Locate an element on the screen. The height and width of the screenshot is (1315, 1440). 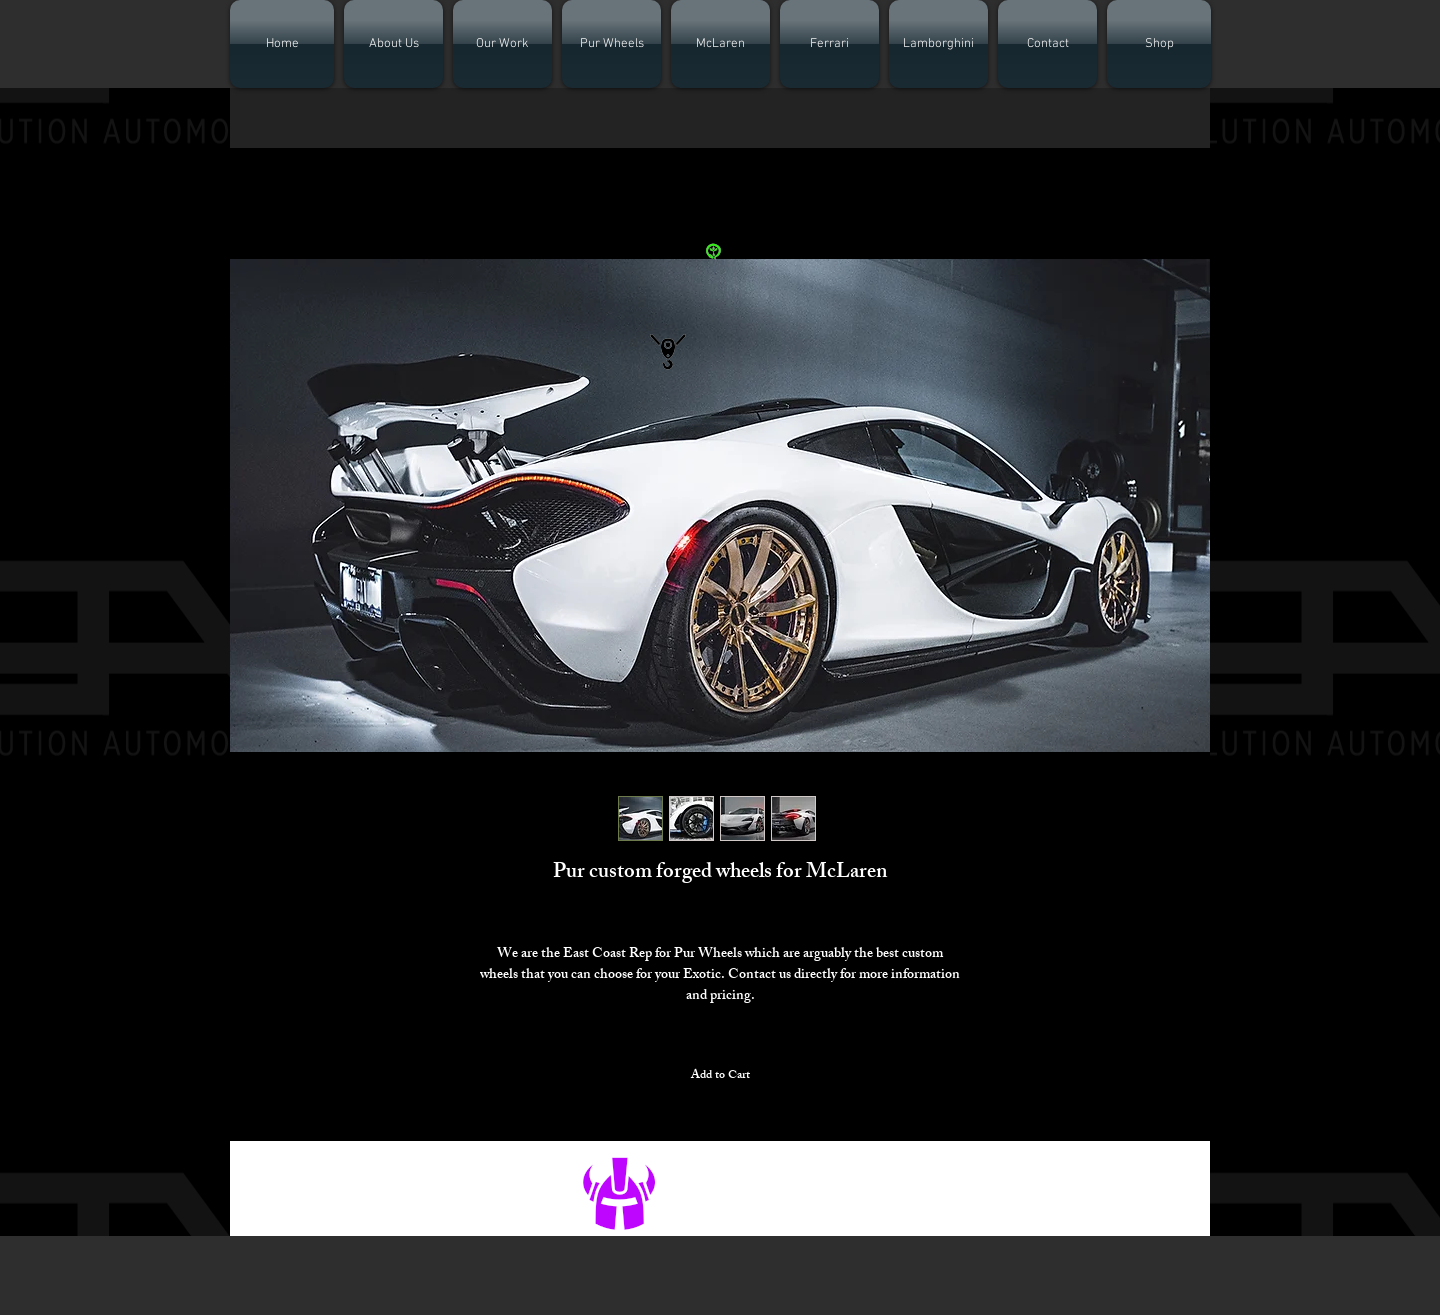
browse plants and animals category is located at coordinates (713, 251).